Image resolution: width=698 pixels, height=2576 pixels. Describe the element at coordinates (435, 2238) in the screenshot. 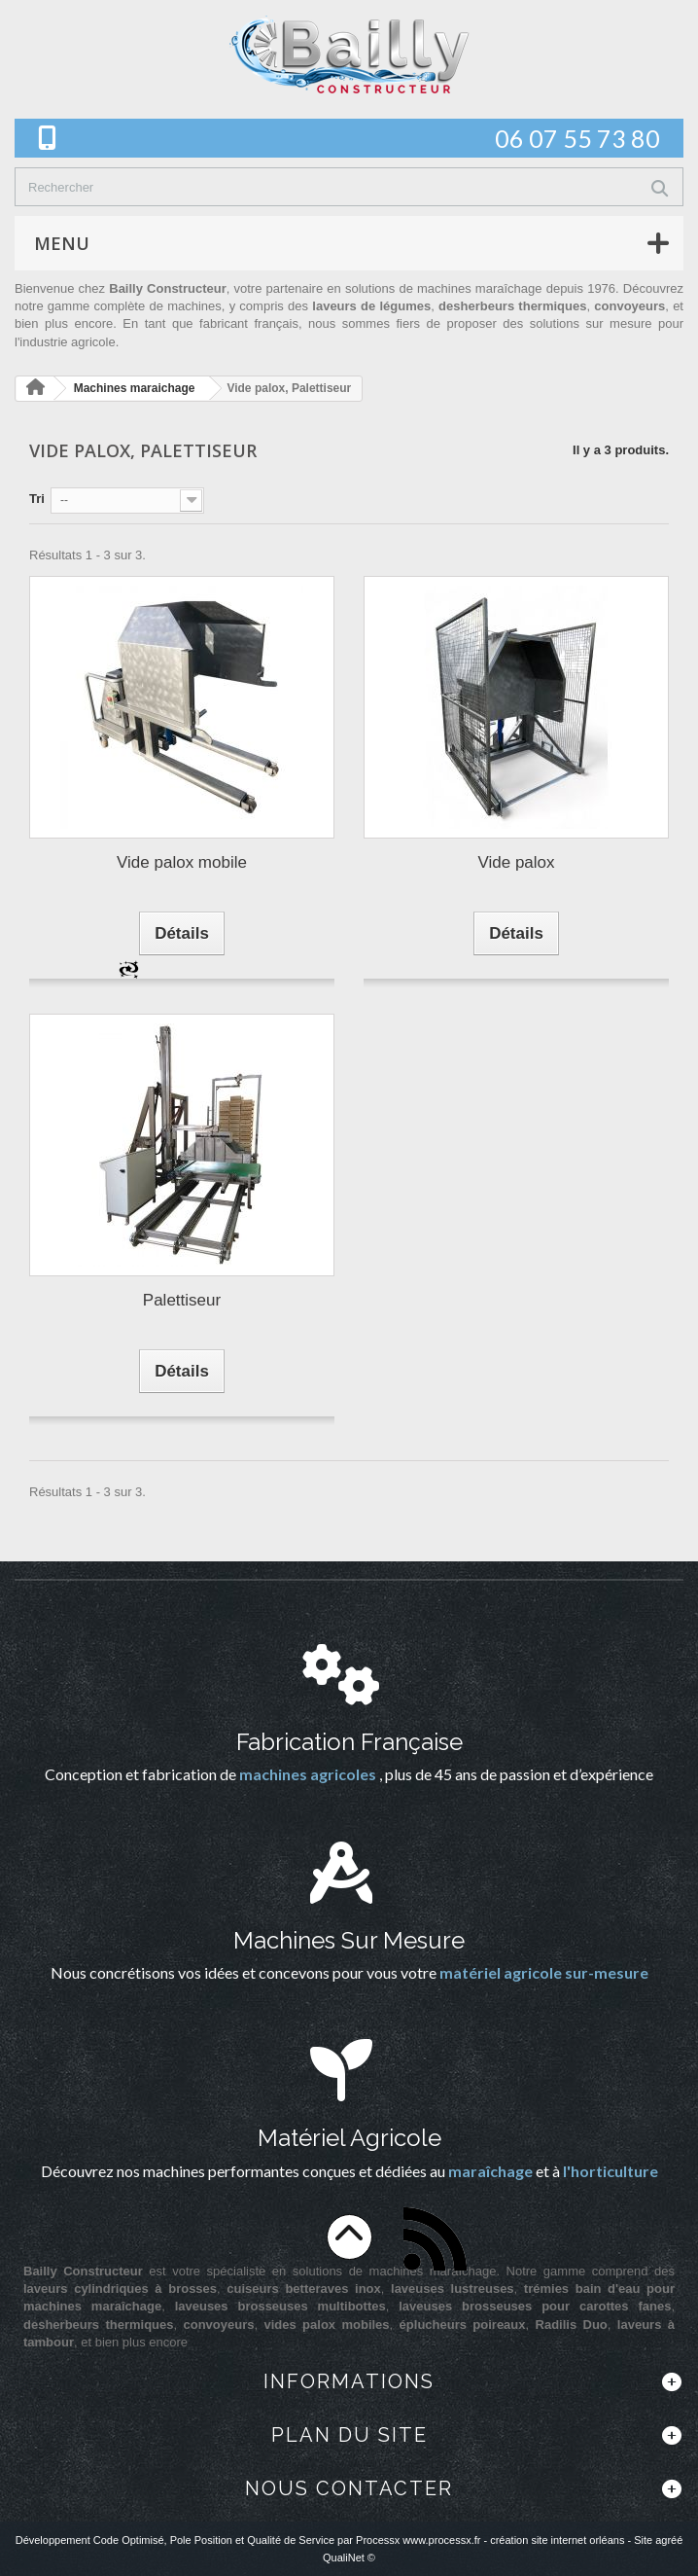

I see `subscribe to RSS feed` at that location.